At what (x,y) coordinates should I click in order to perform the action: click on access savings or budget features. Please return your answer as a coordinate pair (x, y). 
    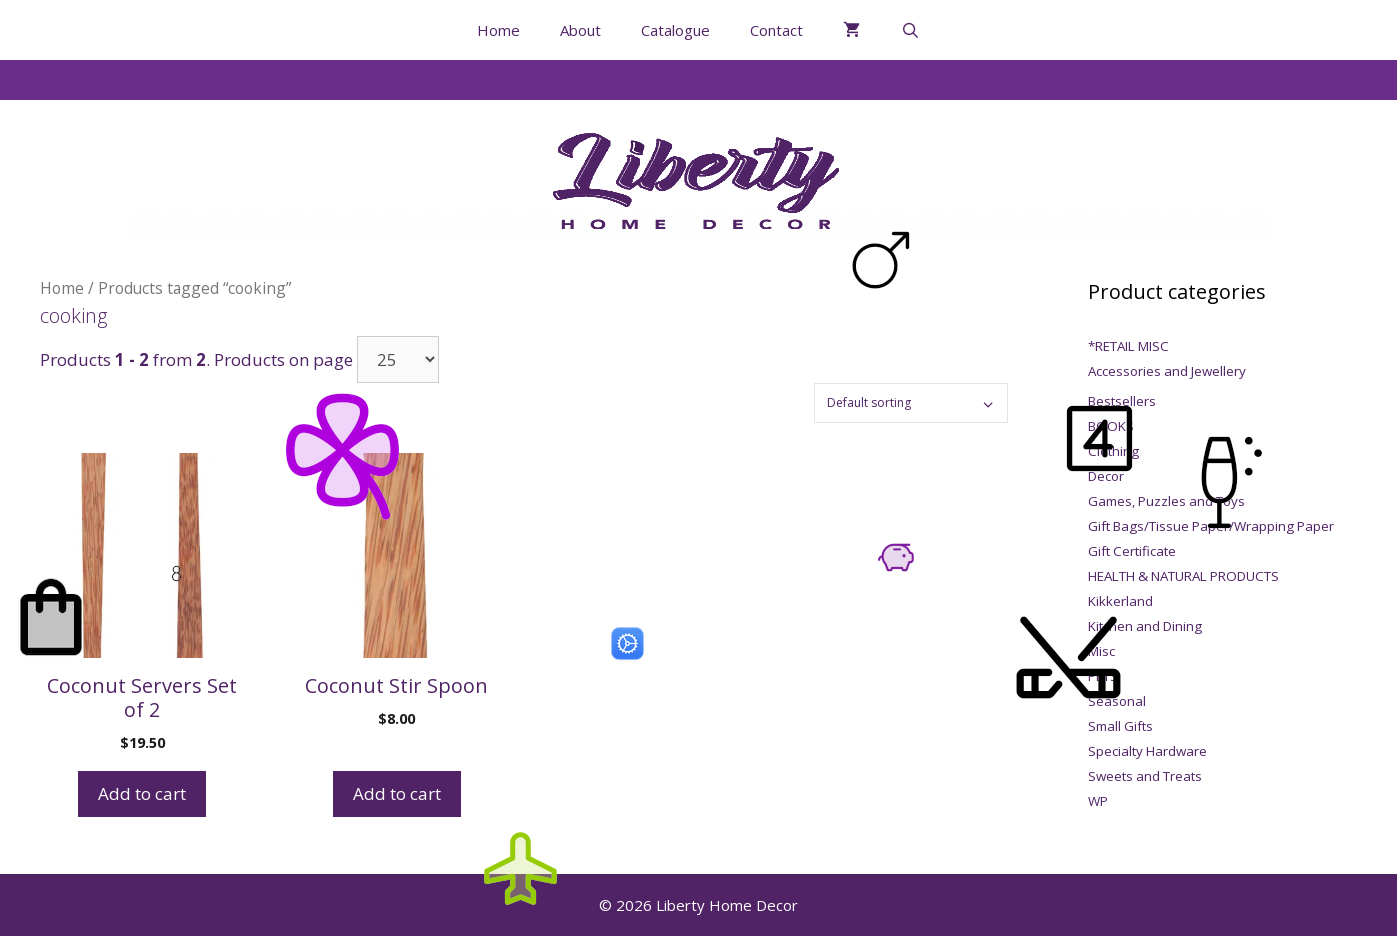
    Looking at the image, I should click on (896, 557).